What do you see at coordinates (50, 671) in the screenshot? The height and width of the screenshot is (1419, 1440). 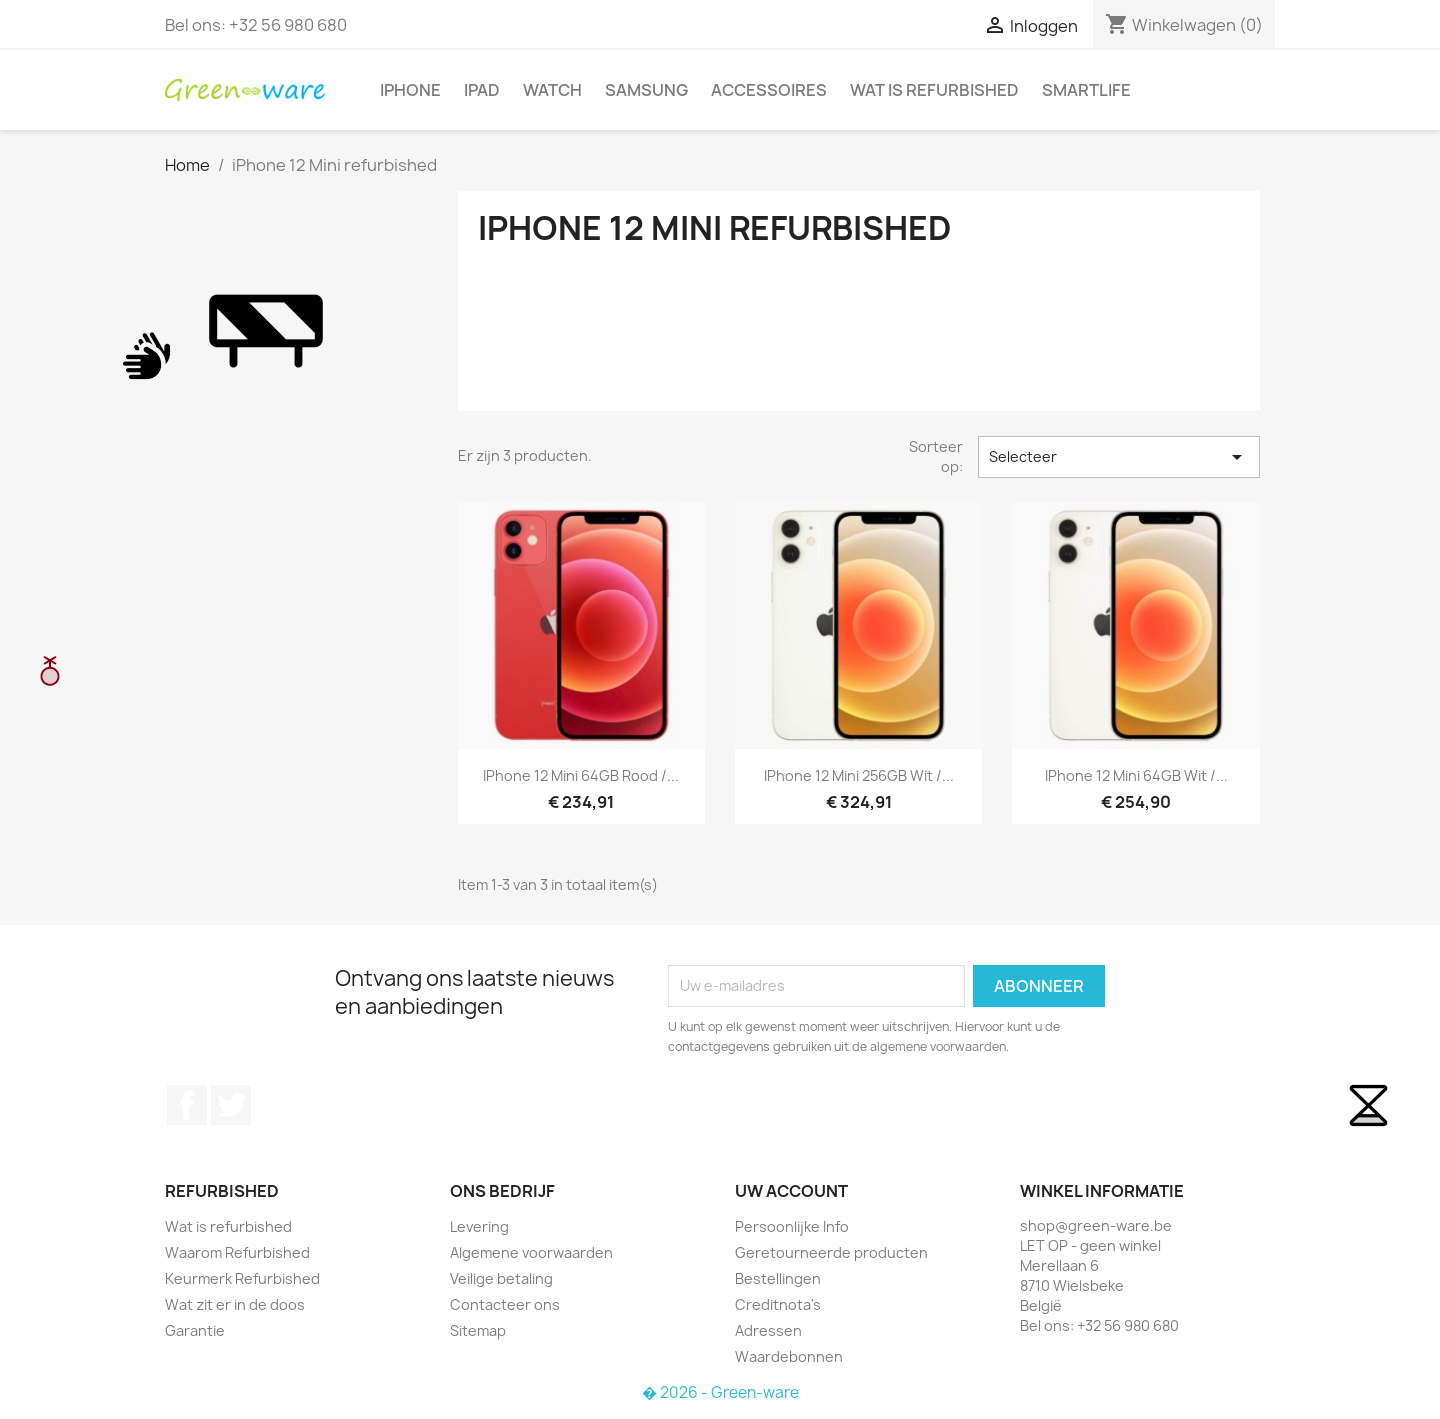 I see `indicates nonbinary gender identity option` at bounding box center [50, 671].